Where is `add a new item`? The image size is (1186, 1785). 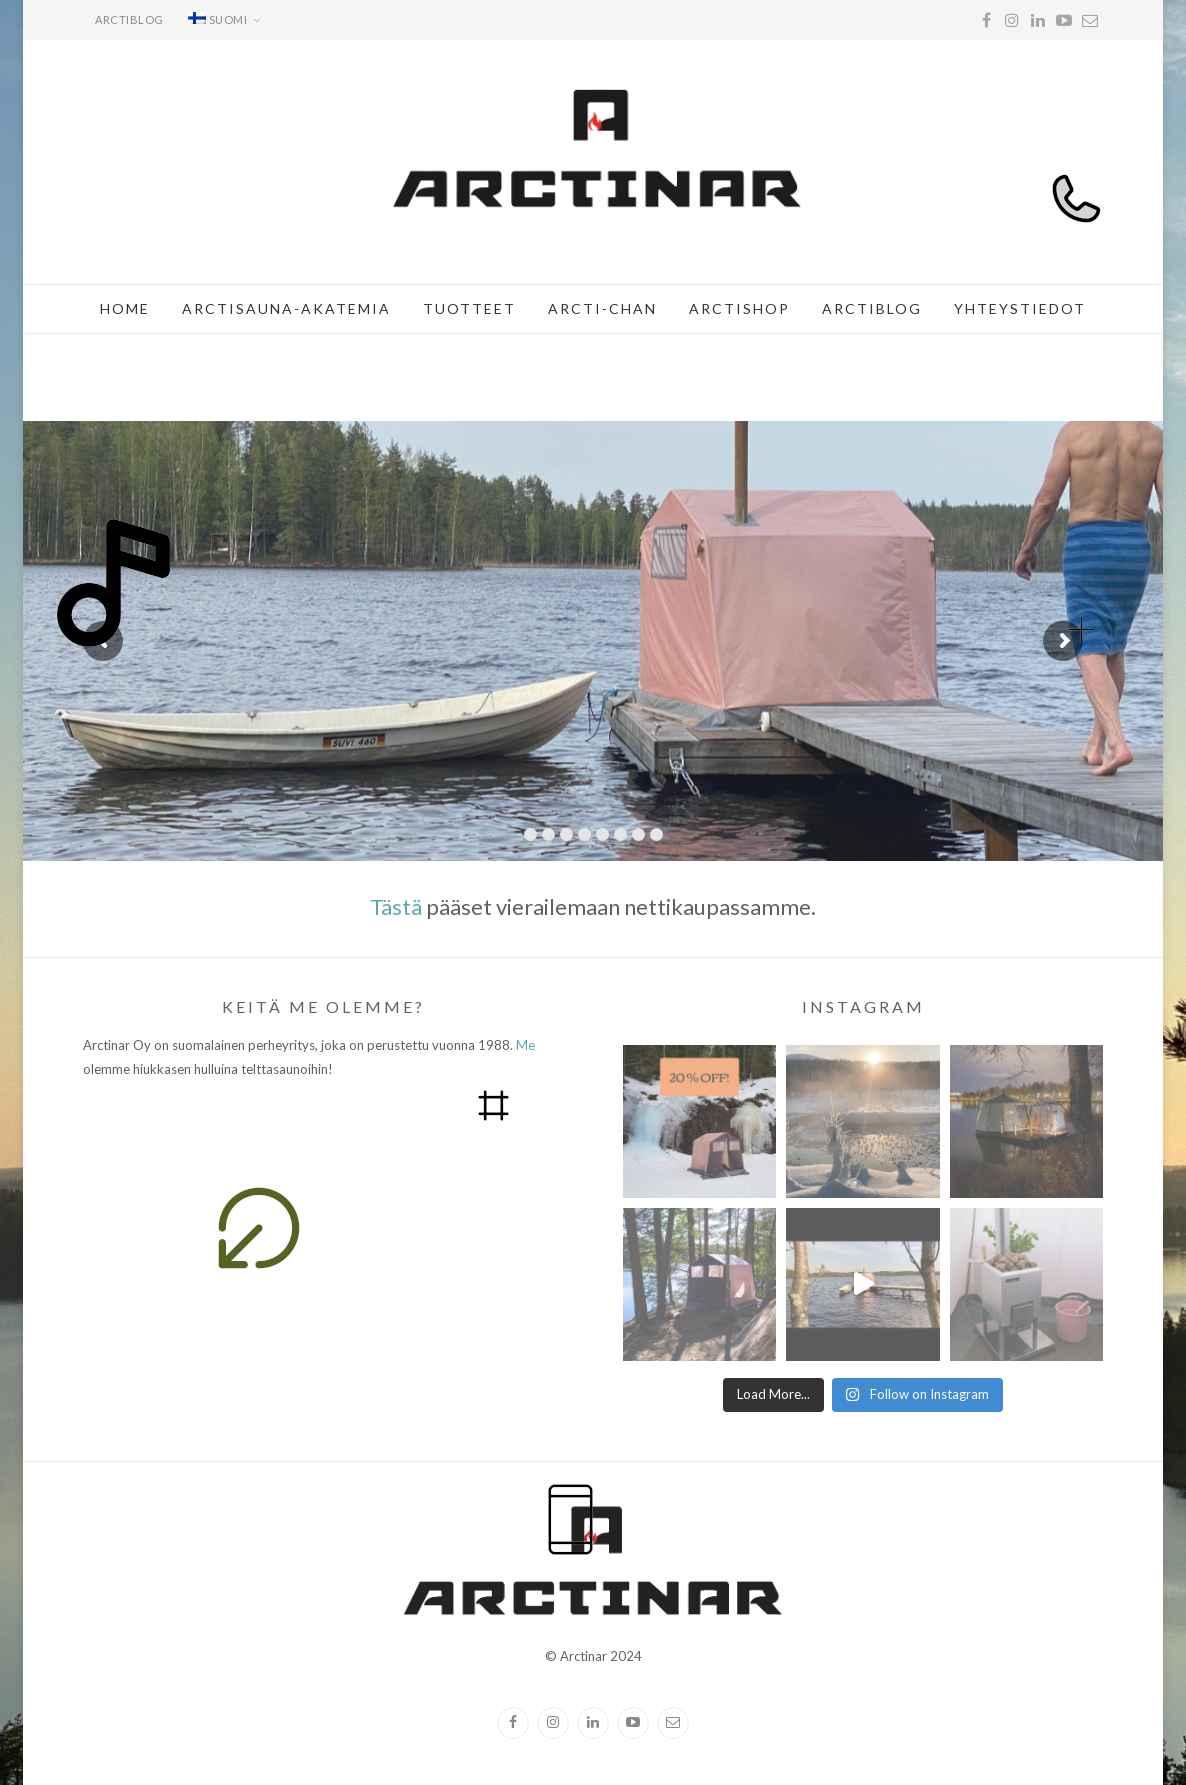 add a new item is located at coordinates (1081, 629).